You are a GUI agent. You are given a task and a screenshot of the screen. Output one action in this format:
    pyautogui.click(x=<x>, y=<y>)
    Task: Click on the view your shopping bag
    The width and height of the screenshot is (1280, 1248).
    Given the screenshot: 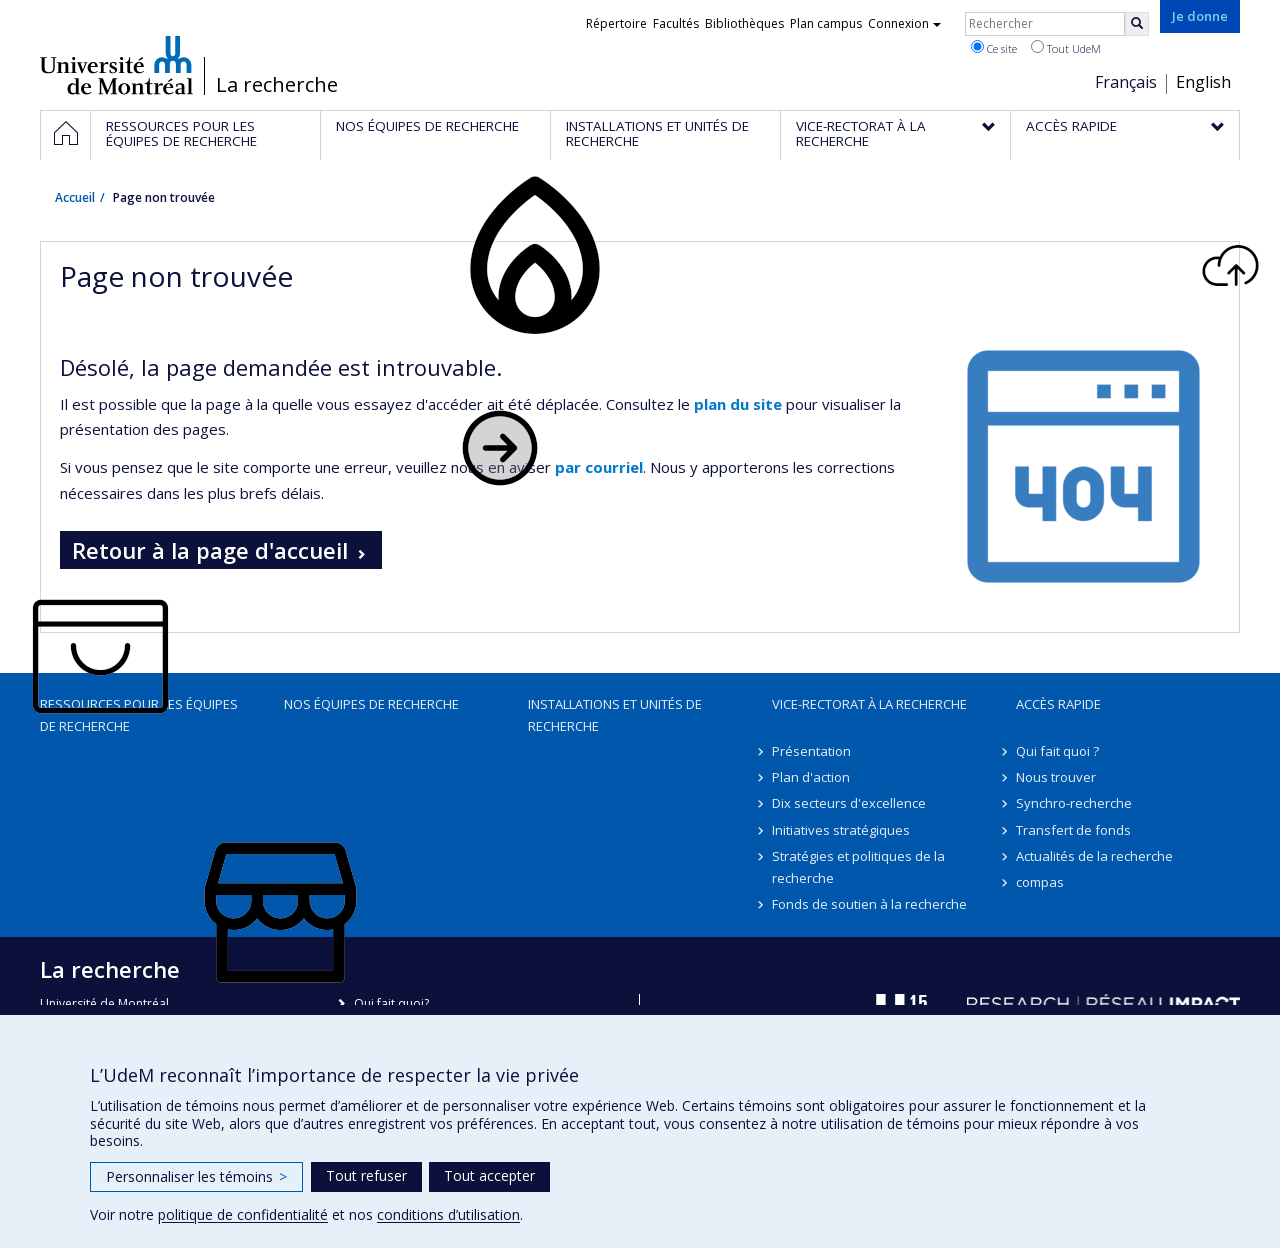 What is the action you would take?
    pyautogui.click(x=100, y=656)
    